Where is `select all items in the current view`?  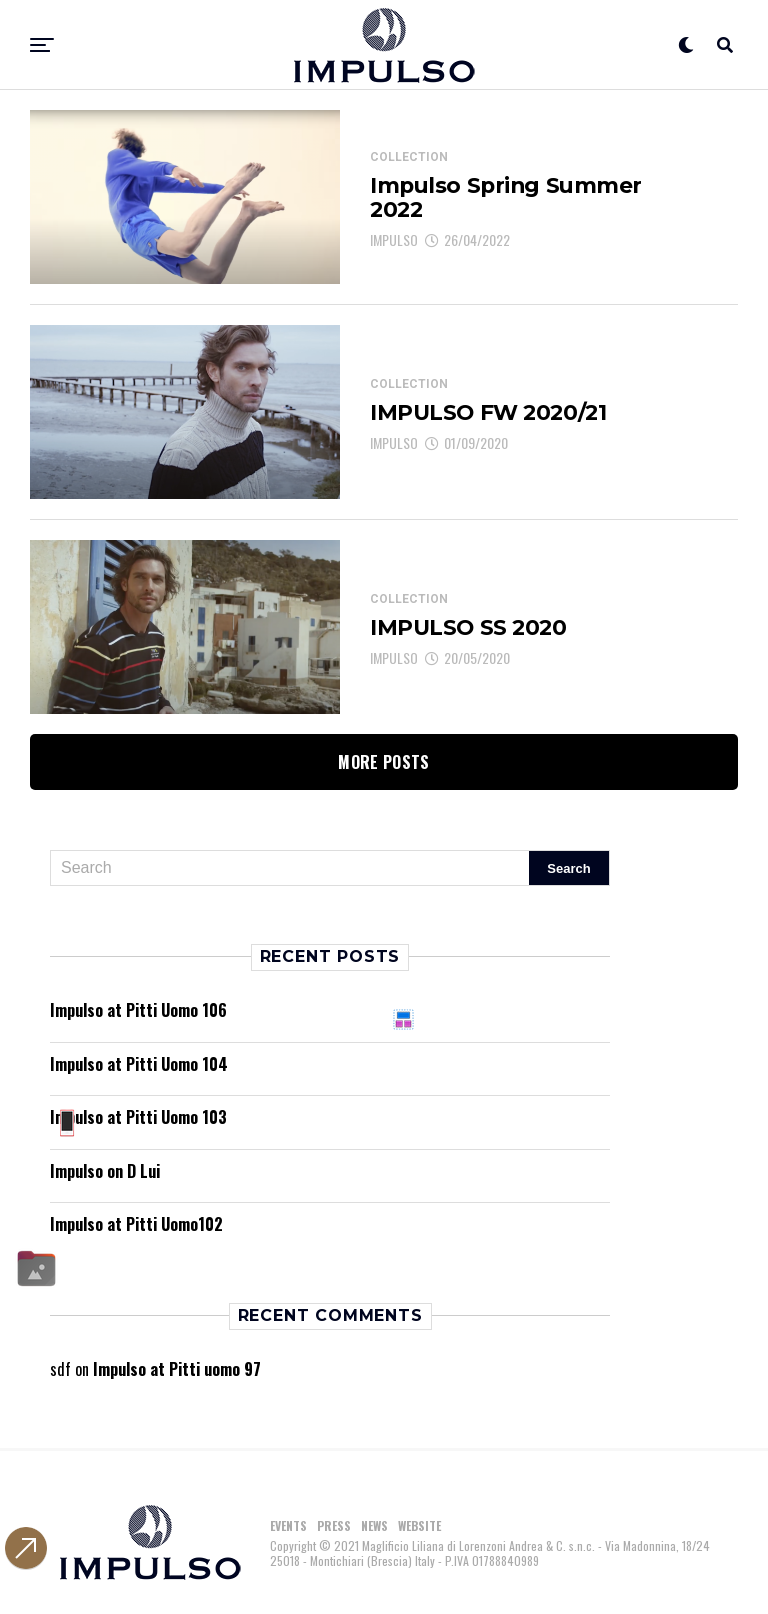 select all items in the current view is located at coordinates (403, 1019).